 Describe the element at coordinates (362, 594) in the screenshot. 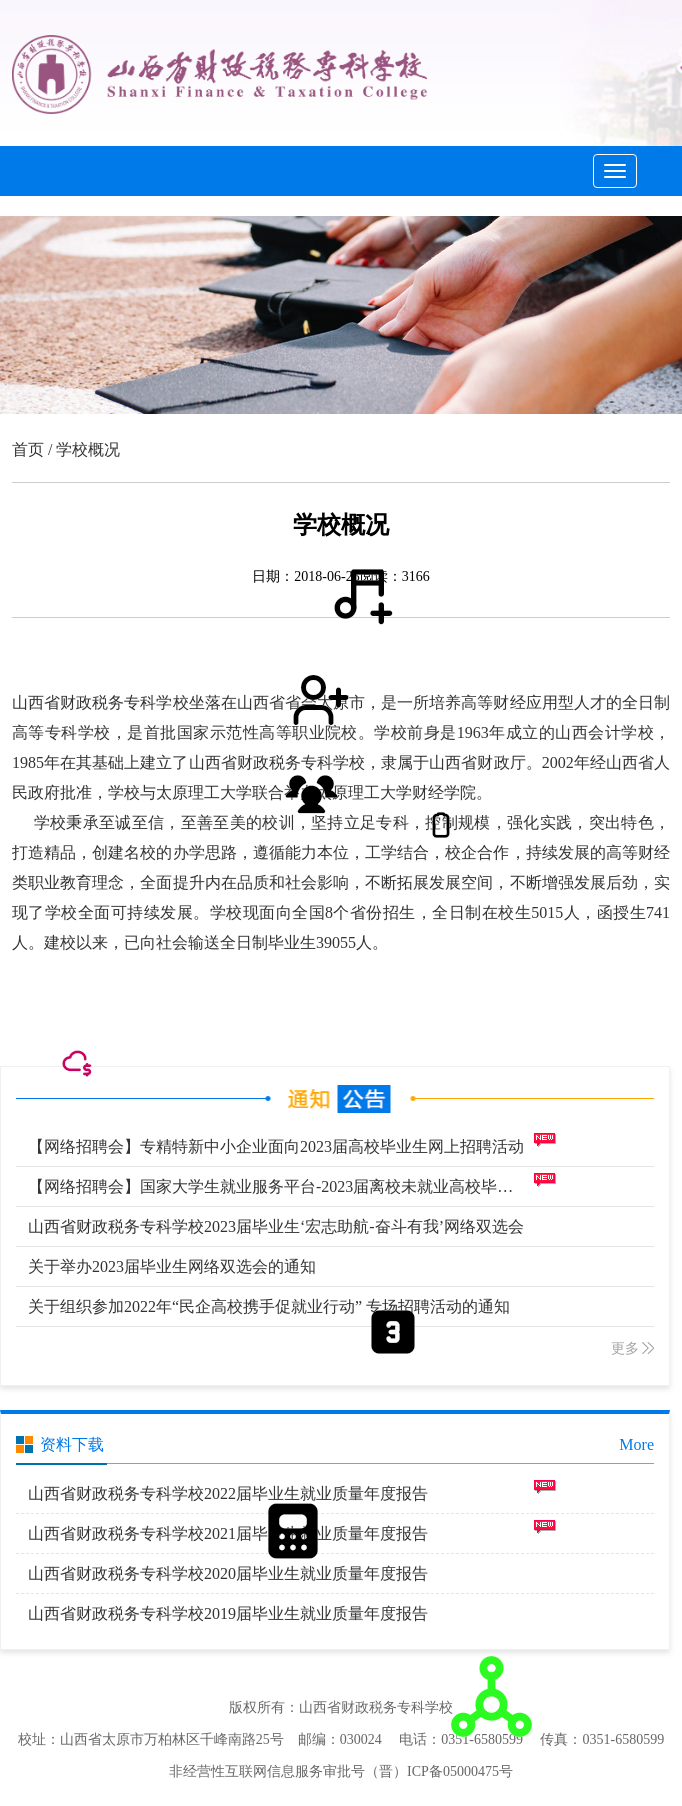

I see `add a new song to your library` at that location.